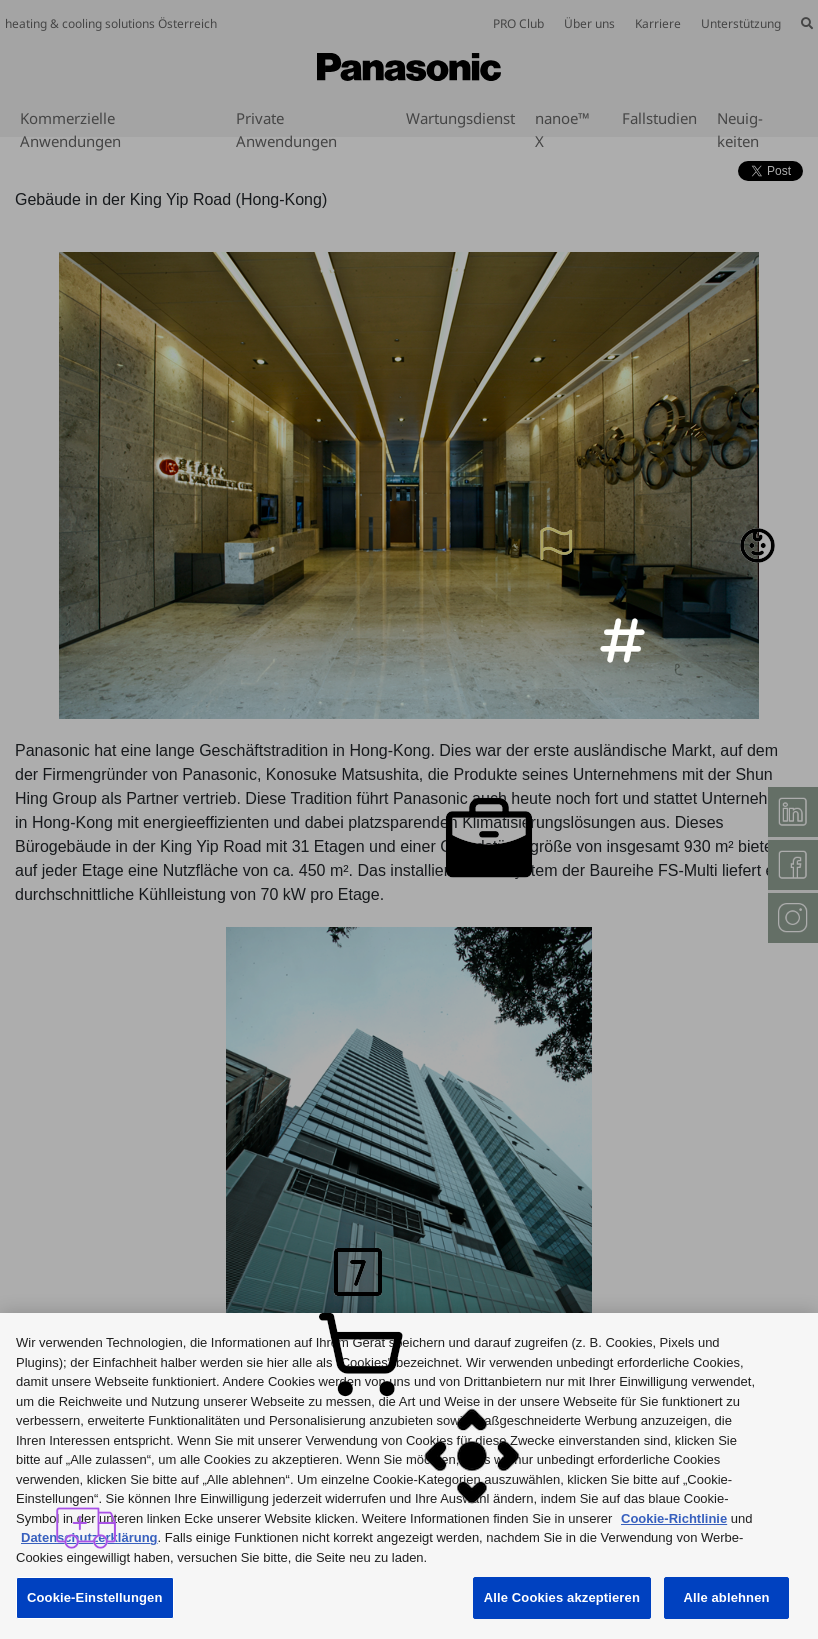  I want to click on access work or business-related content, so click(489, 841).